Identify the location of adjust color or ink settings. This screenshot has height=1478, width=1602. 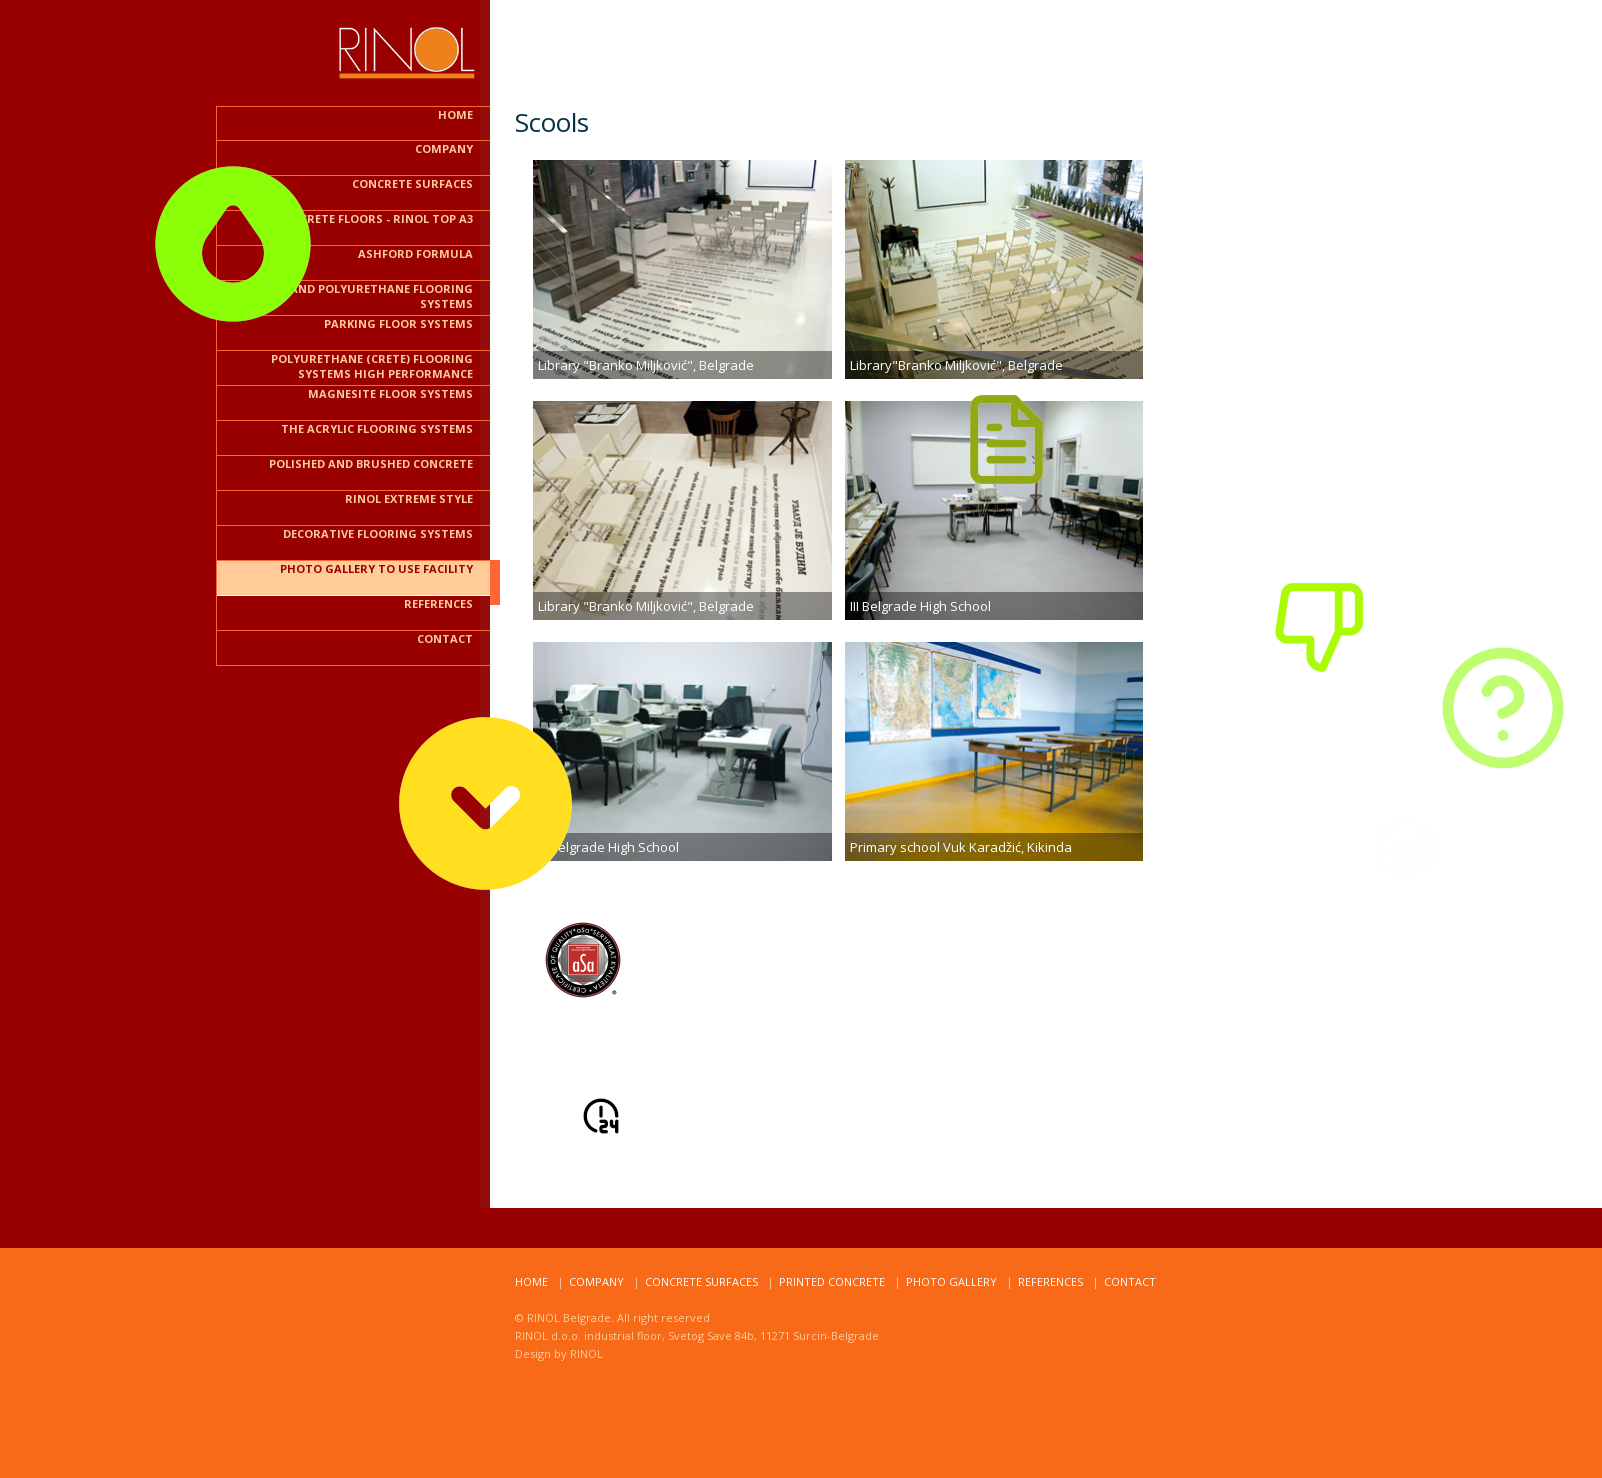
(233, 244).